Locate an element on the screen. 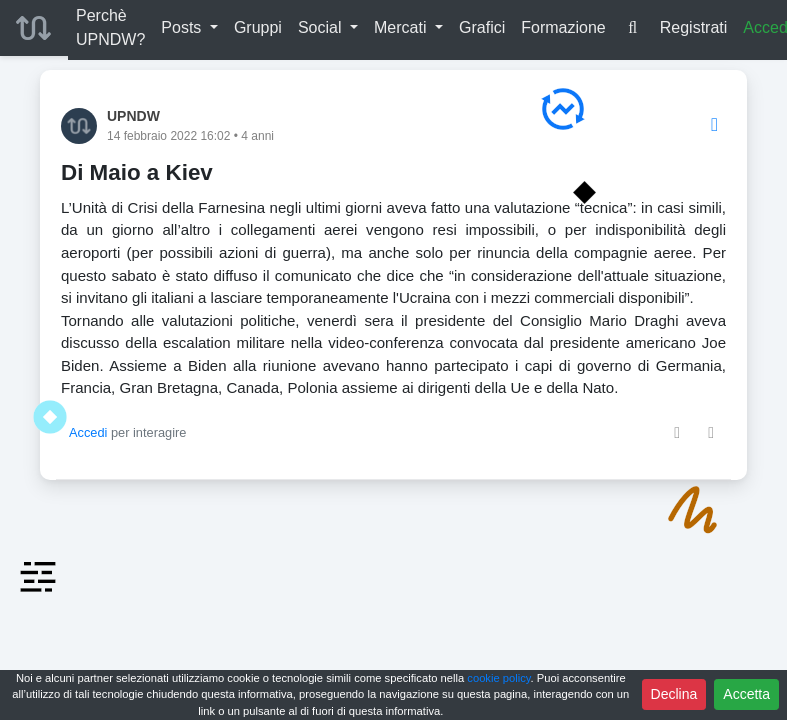 This screenshot has width=787, height=720. open sketching or drawing tool is located at coordinates (692, 510).